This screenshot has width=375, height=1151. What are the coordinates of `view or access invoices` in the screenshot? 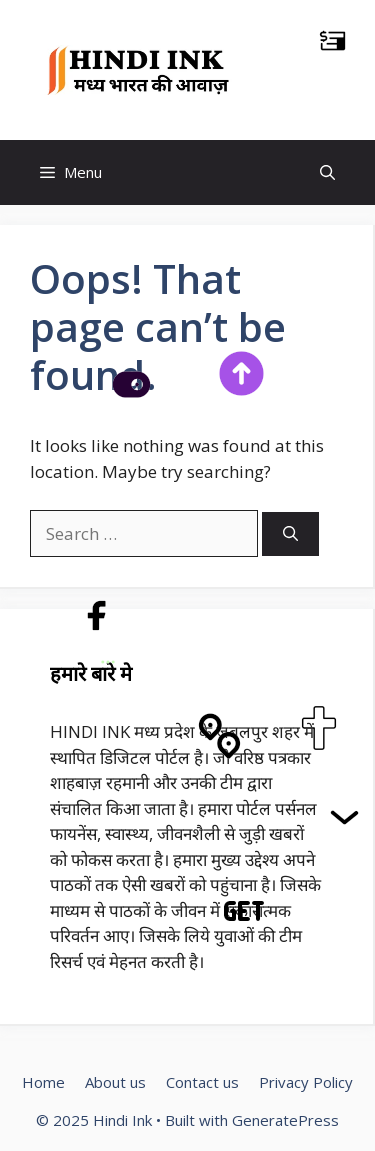 It's located at (333, 41).